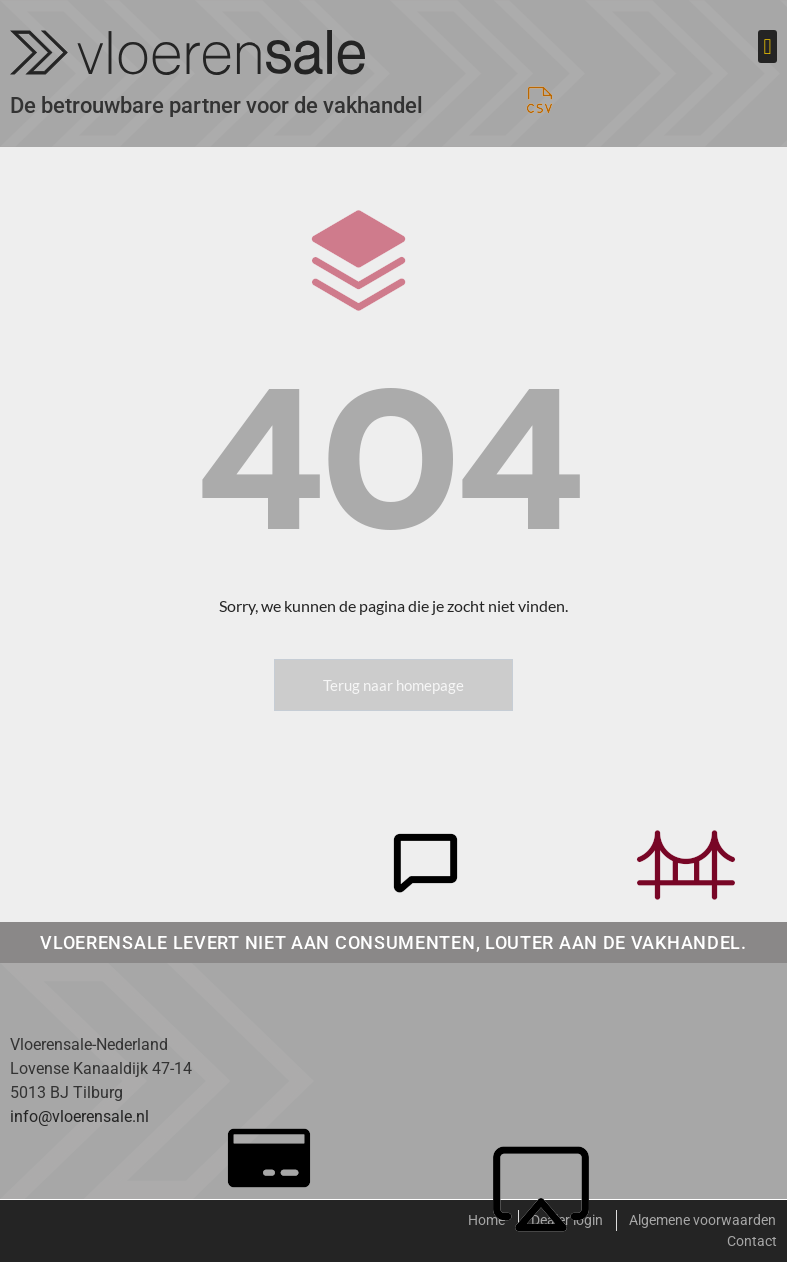  What do you see at coordinates (425, 858) in the screenshot?
I see `open chat or messaging` at bounding box center [425, 858].